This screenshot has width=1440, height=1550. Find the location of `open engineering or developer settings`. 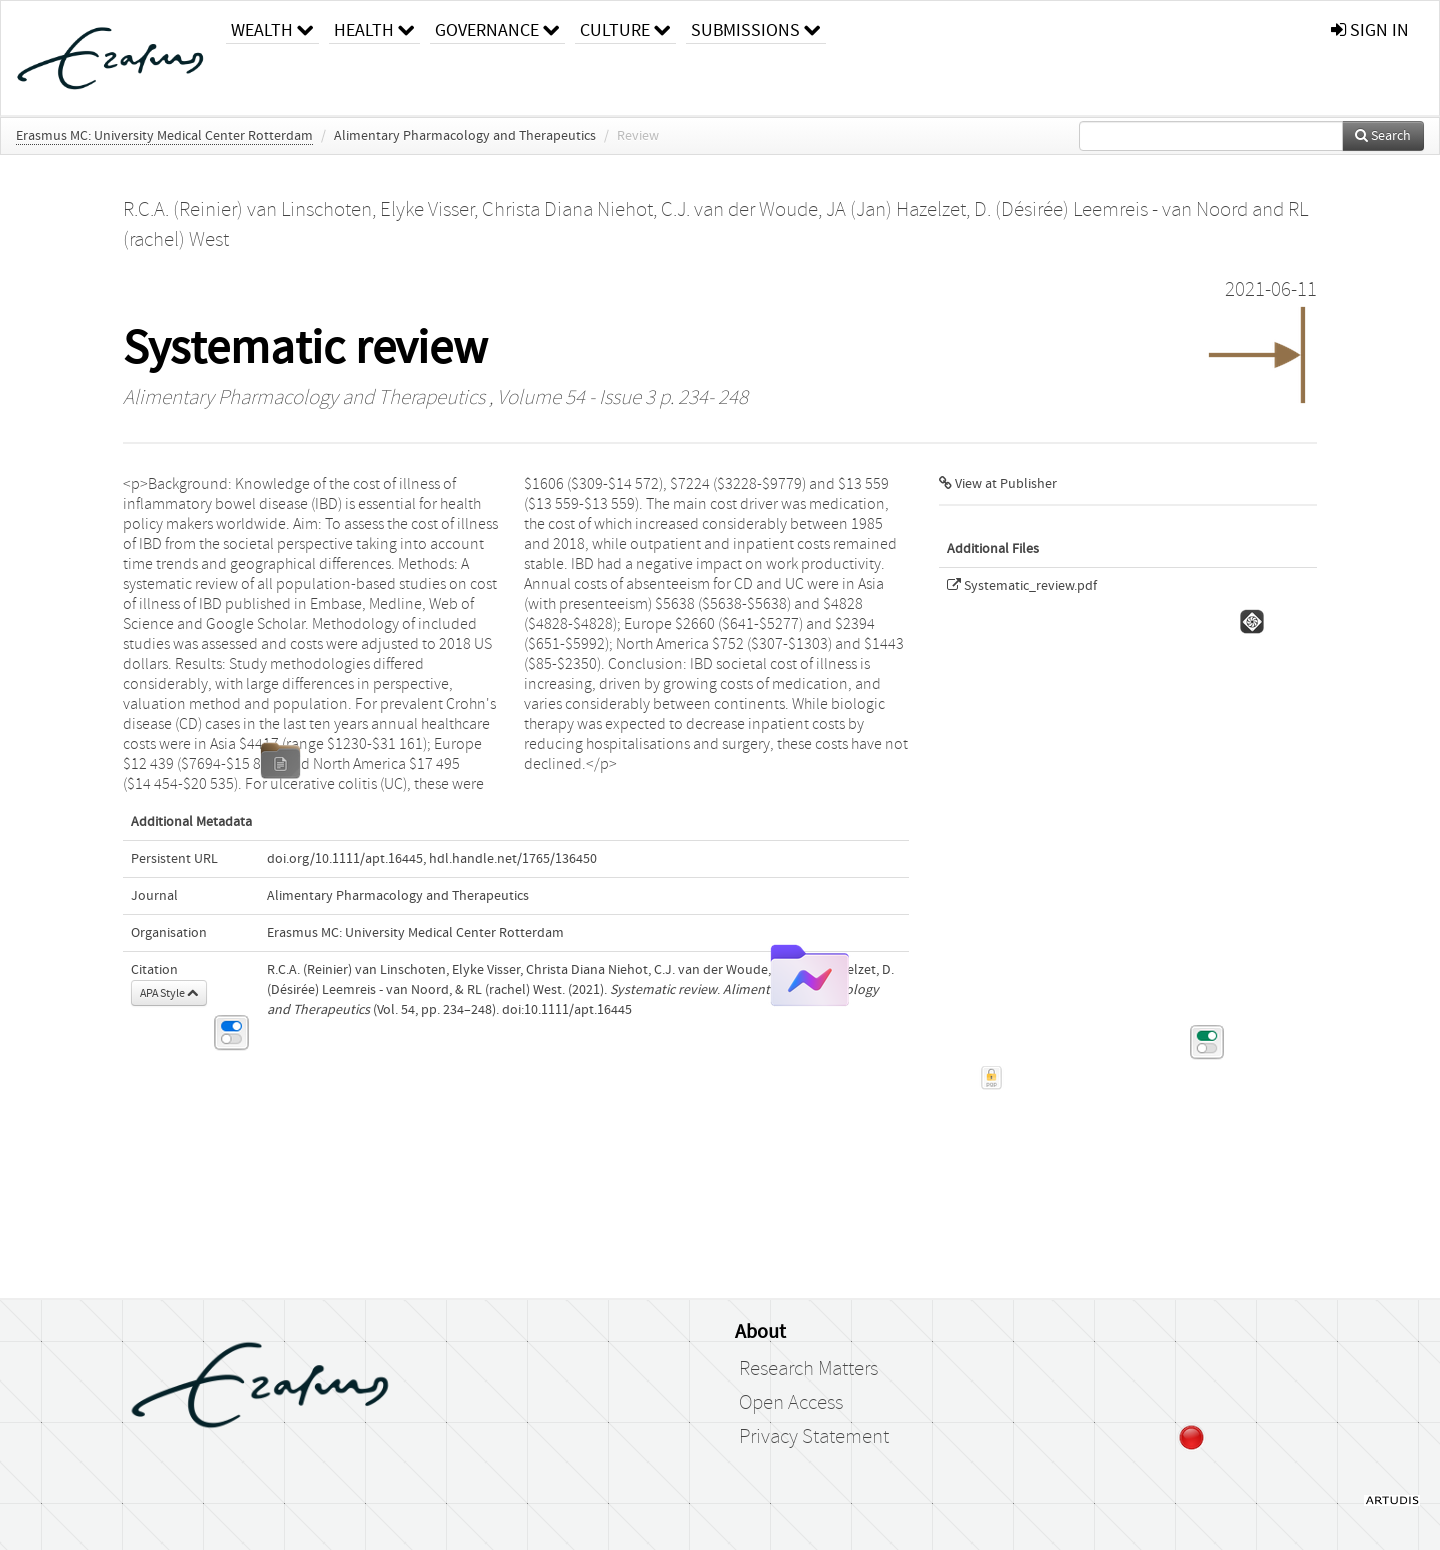

open engineering or developer settings is located at coordinates (1252, 622).